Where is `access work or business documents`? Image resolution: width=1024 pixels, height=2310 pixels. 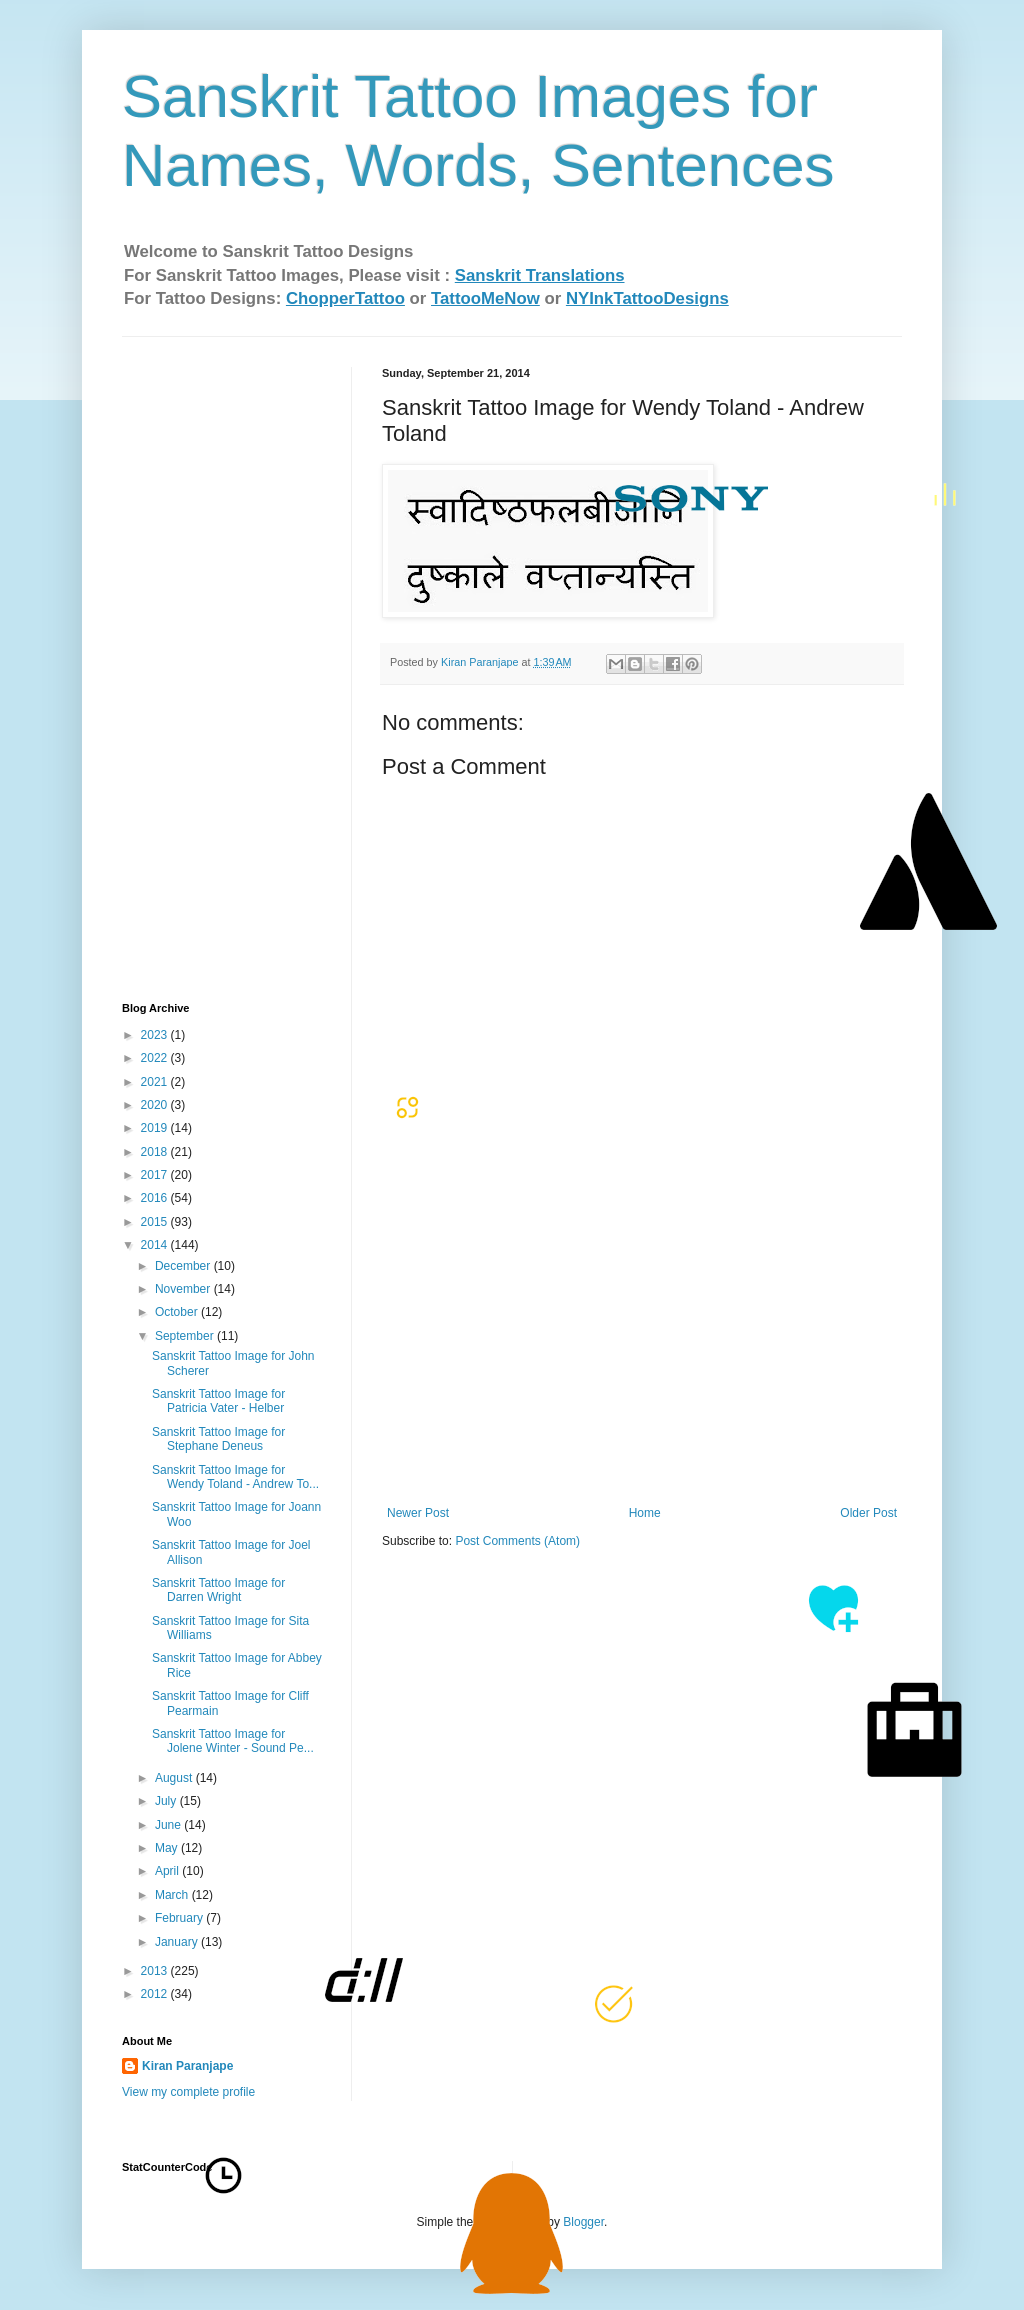
access work or business documents is located at coordinates (914, 1734).